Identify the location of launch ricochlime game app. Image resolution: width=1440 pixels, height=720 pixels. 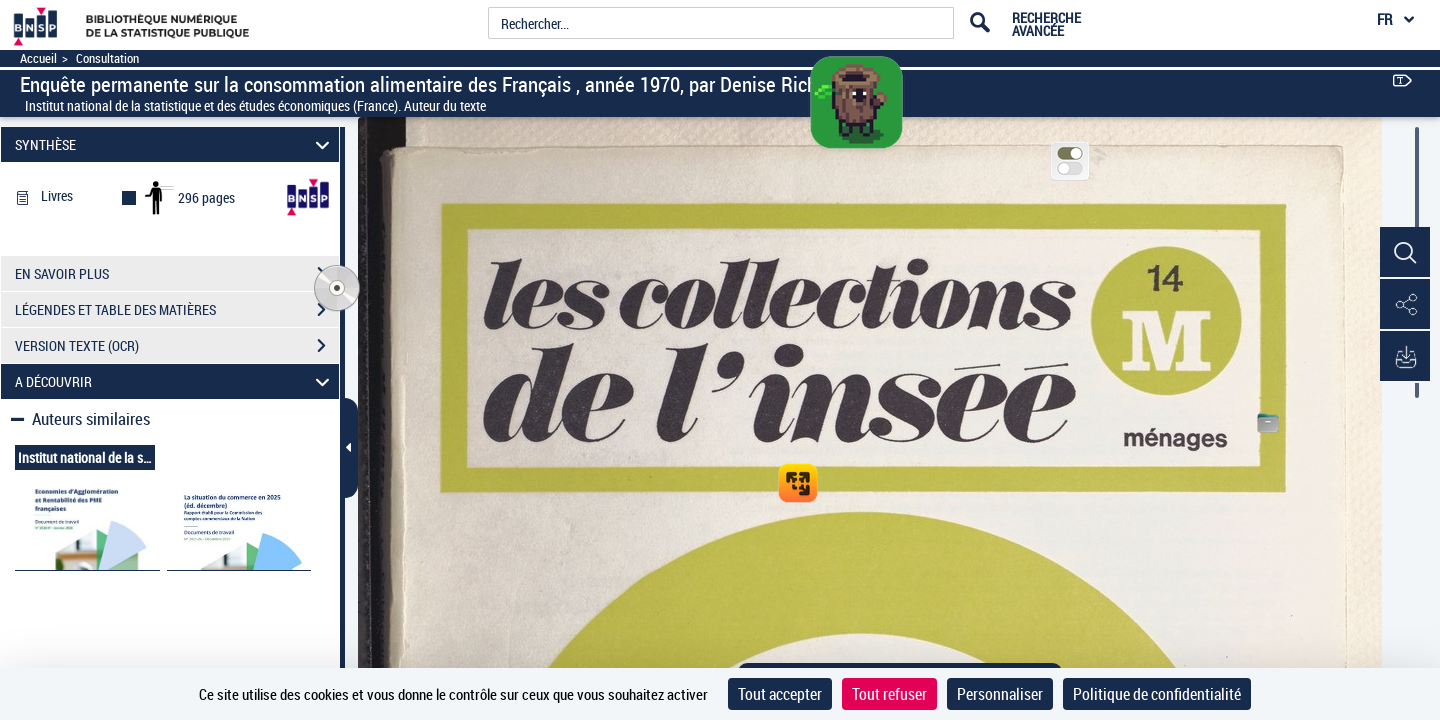
(856, 102).